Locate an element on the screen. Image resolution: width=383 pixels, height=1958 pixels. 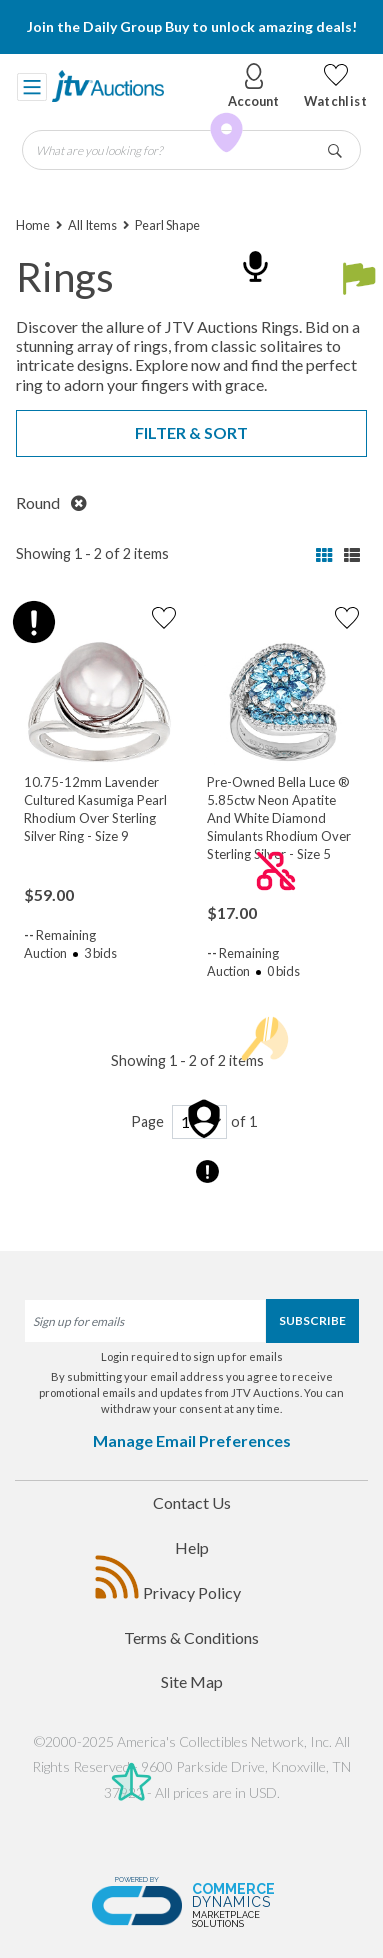
disable site structure view is located at coordinates (276, 871).